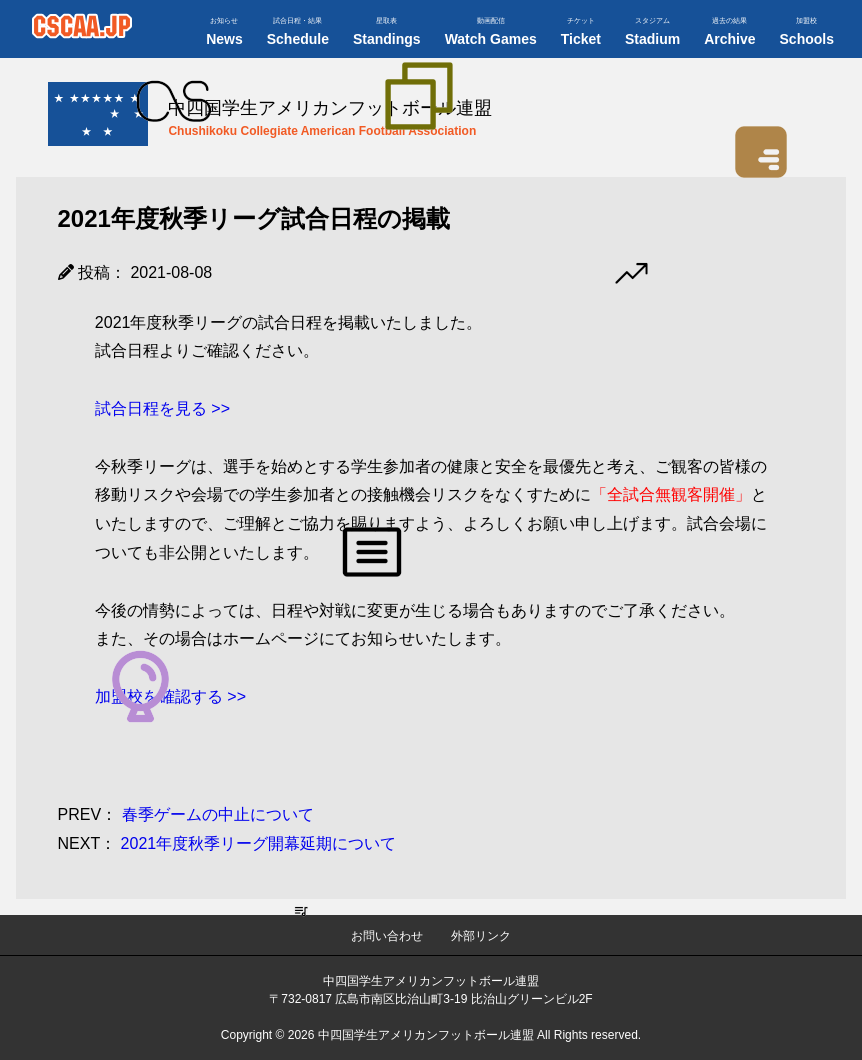 This screenshot has height=1060, width=862. I want to click on connect to your Last.fm account, so click(174, 100).